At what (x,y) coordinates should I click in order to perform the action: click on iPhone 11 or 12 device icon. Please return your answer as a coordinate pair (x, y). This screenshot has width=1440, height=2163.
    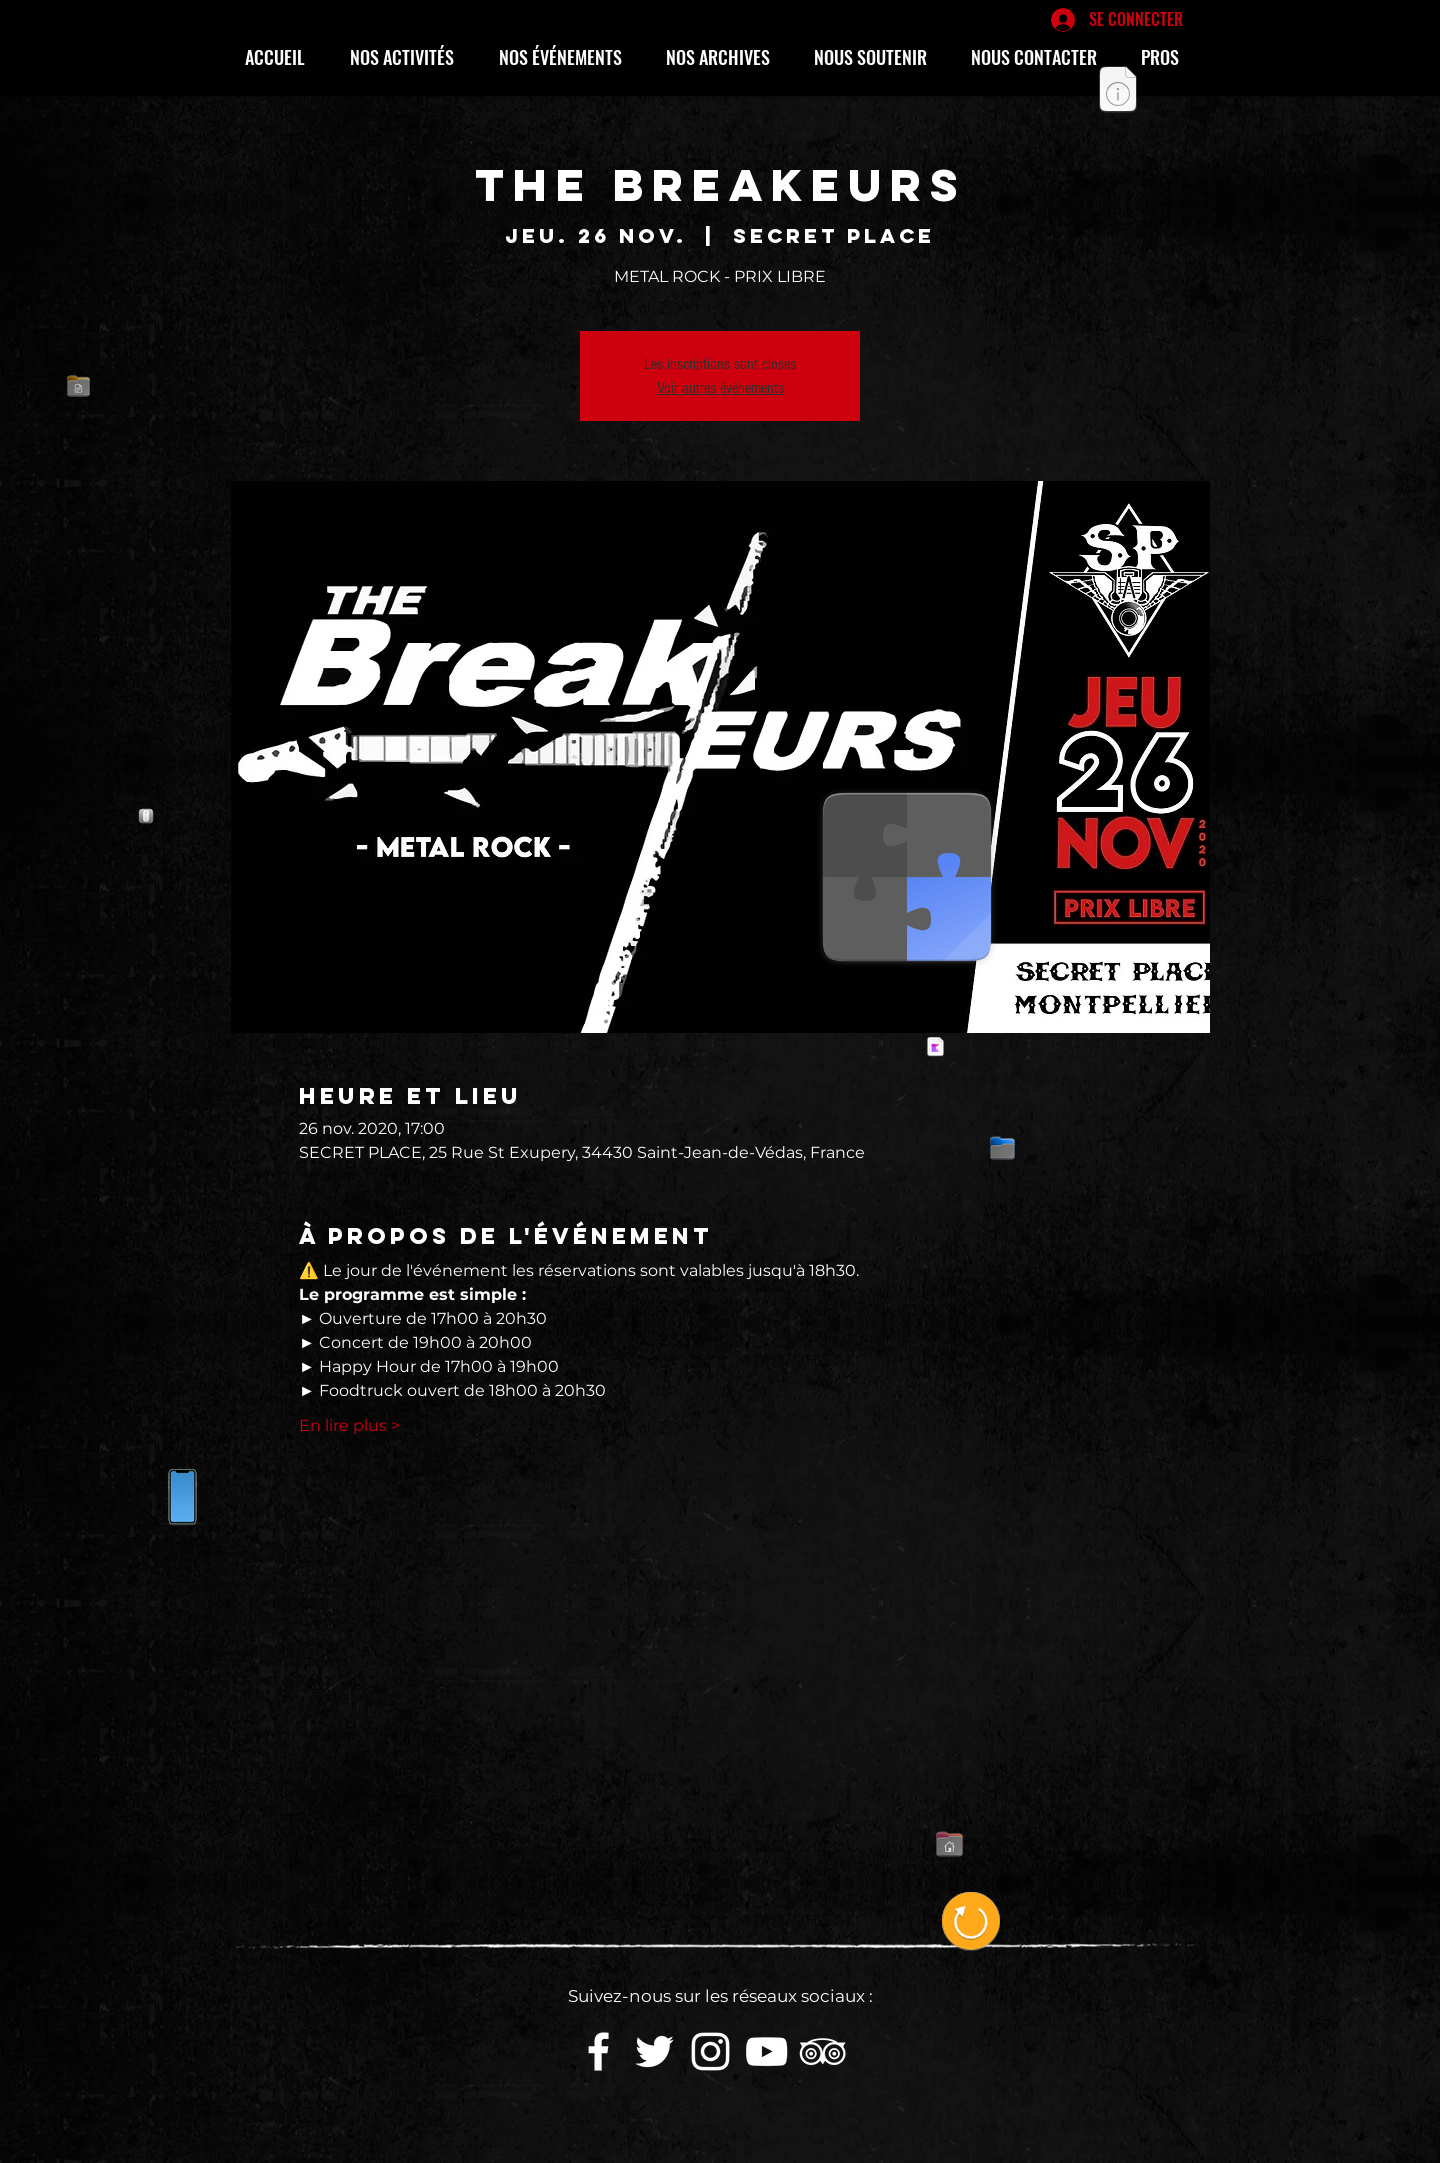
    Looking at the image, I should click on (182, 1497).